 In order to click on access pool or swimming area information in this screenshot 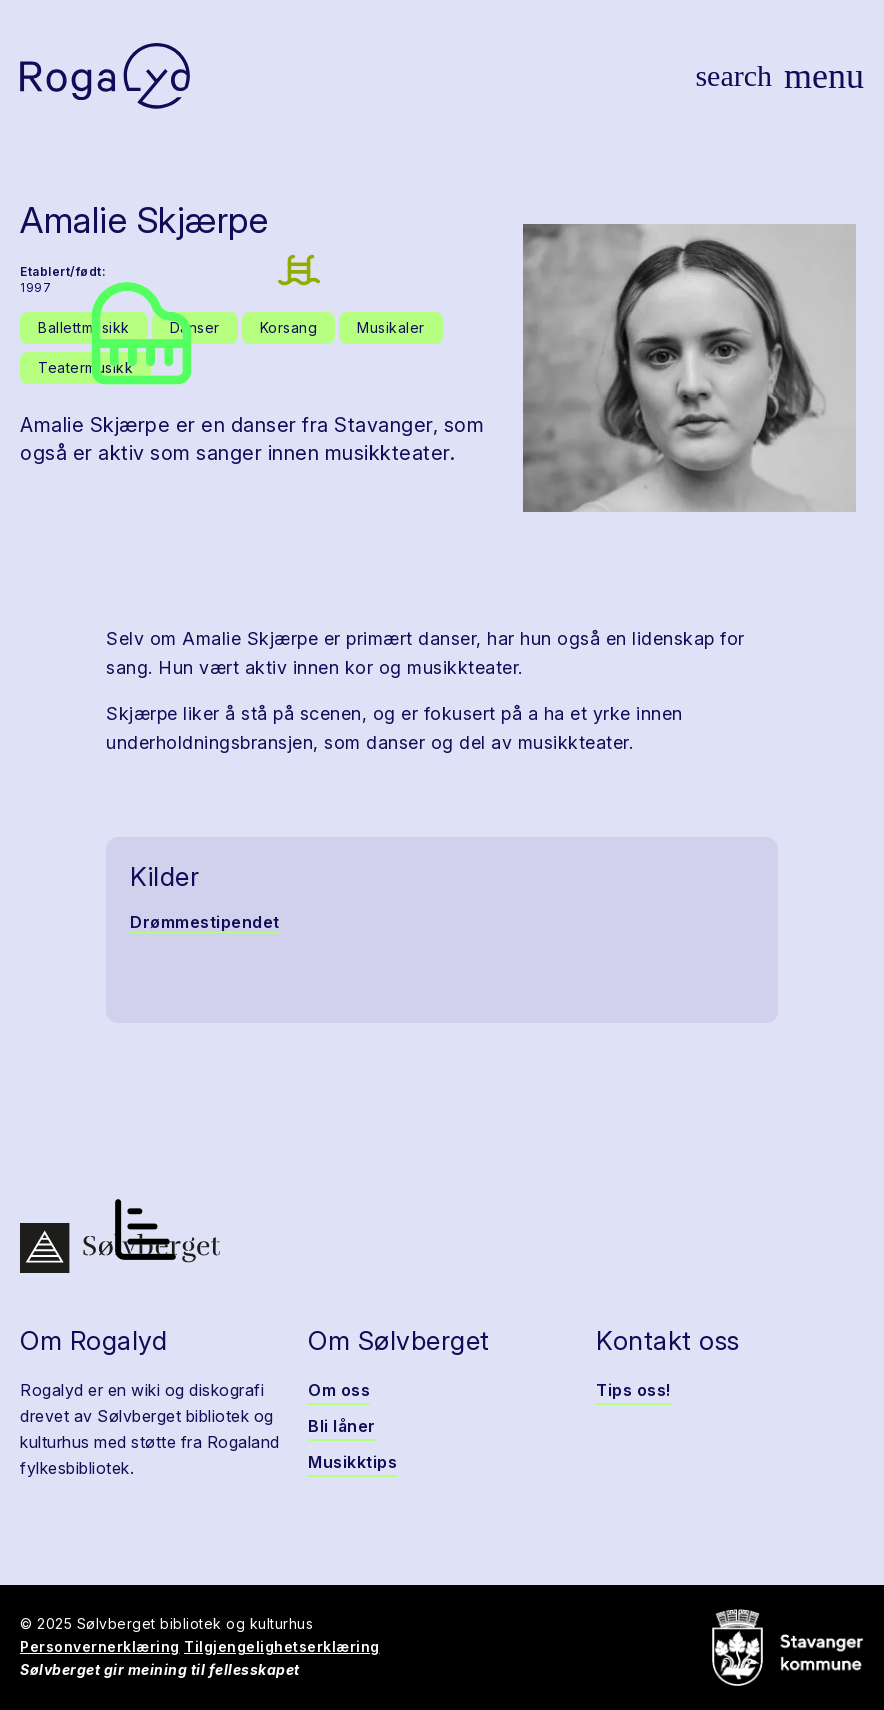, I will do `click(299, 270)`.